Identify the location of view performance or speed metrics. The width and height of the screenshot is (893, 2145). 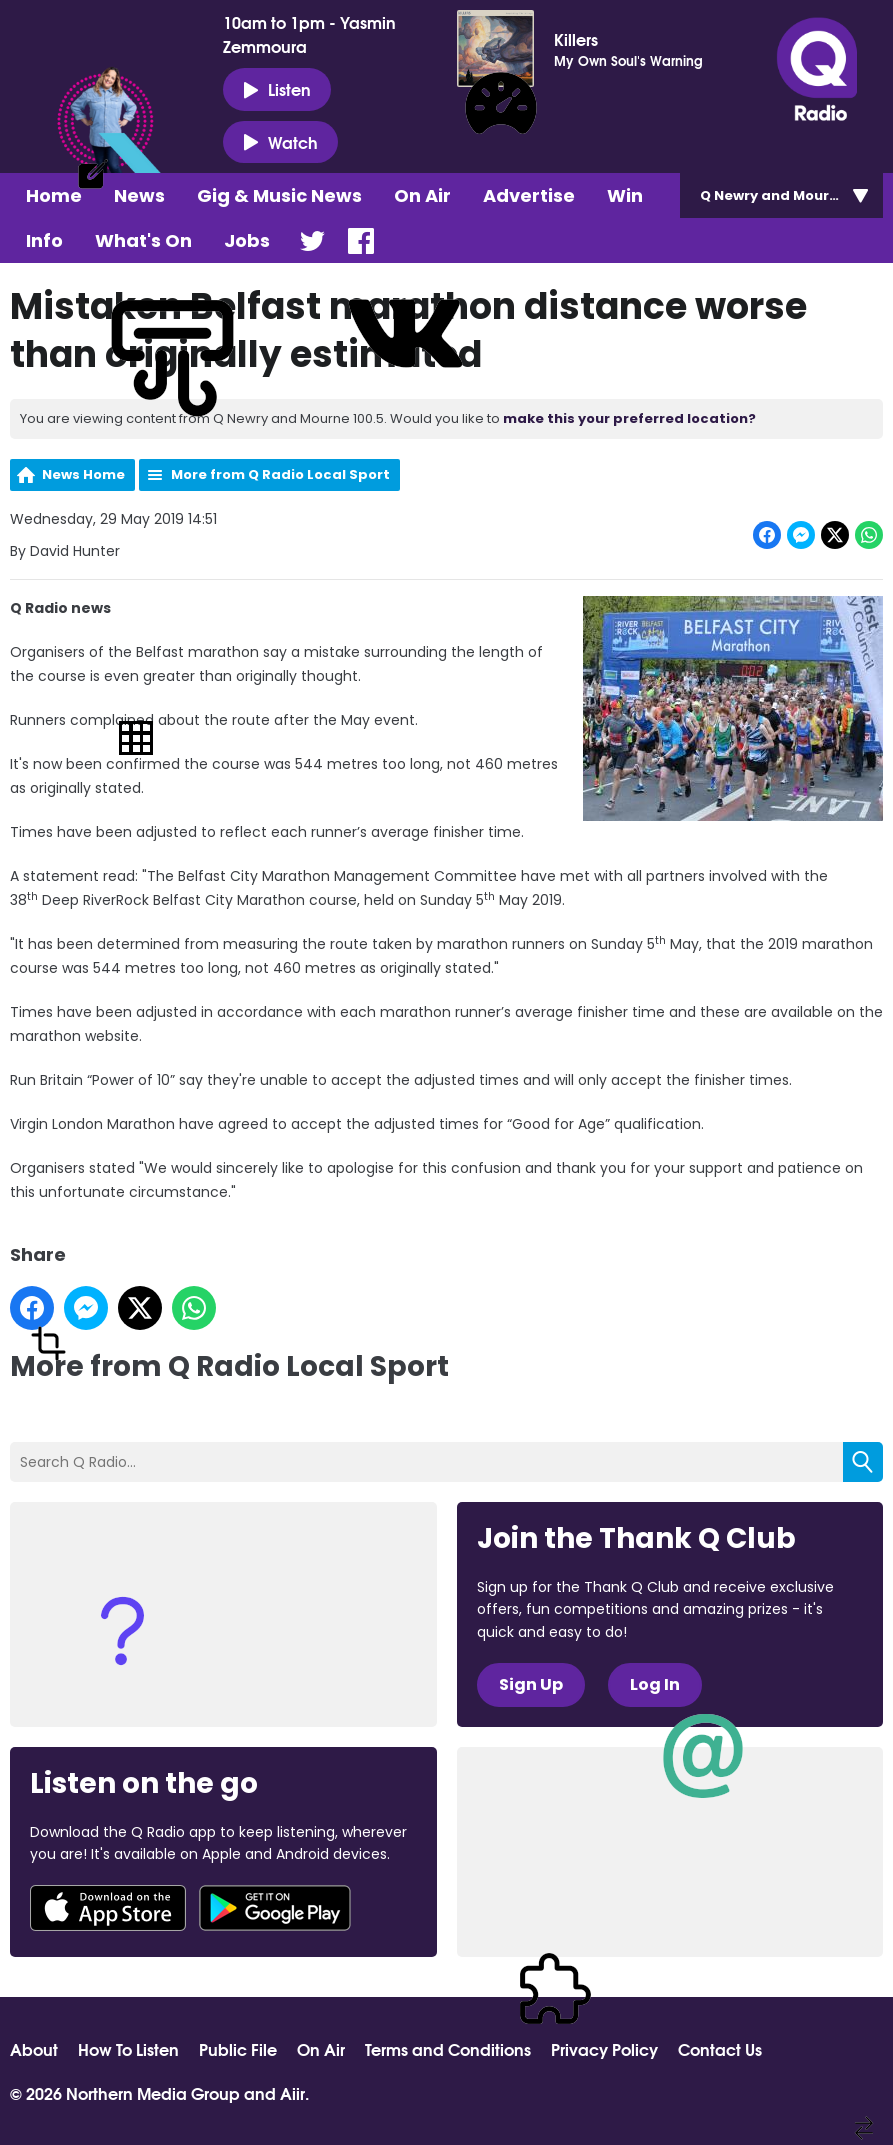
(501, 103).